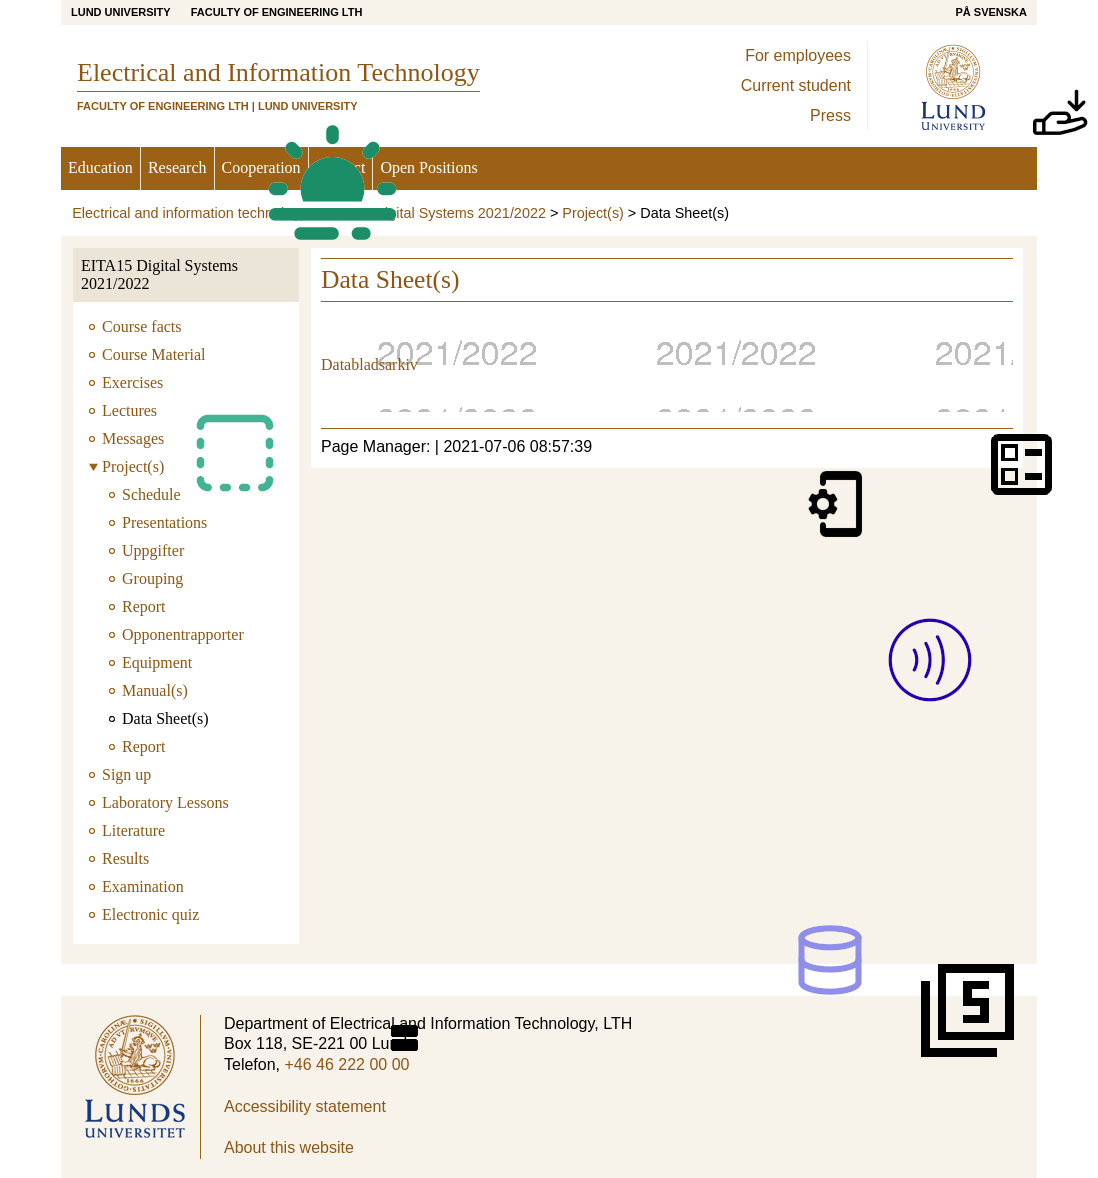  Describe the element at coordinates (405, 1038) in the screenshot. I see `view agenda or list layout` at that location.